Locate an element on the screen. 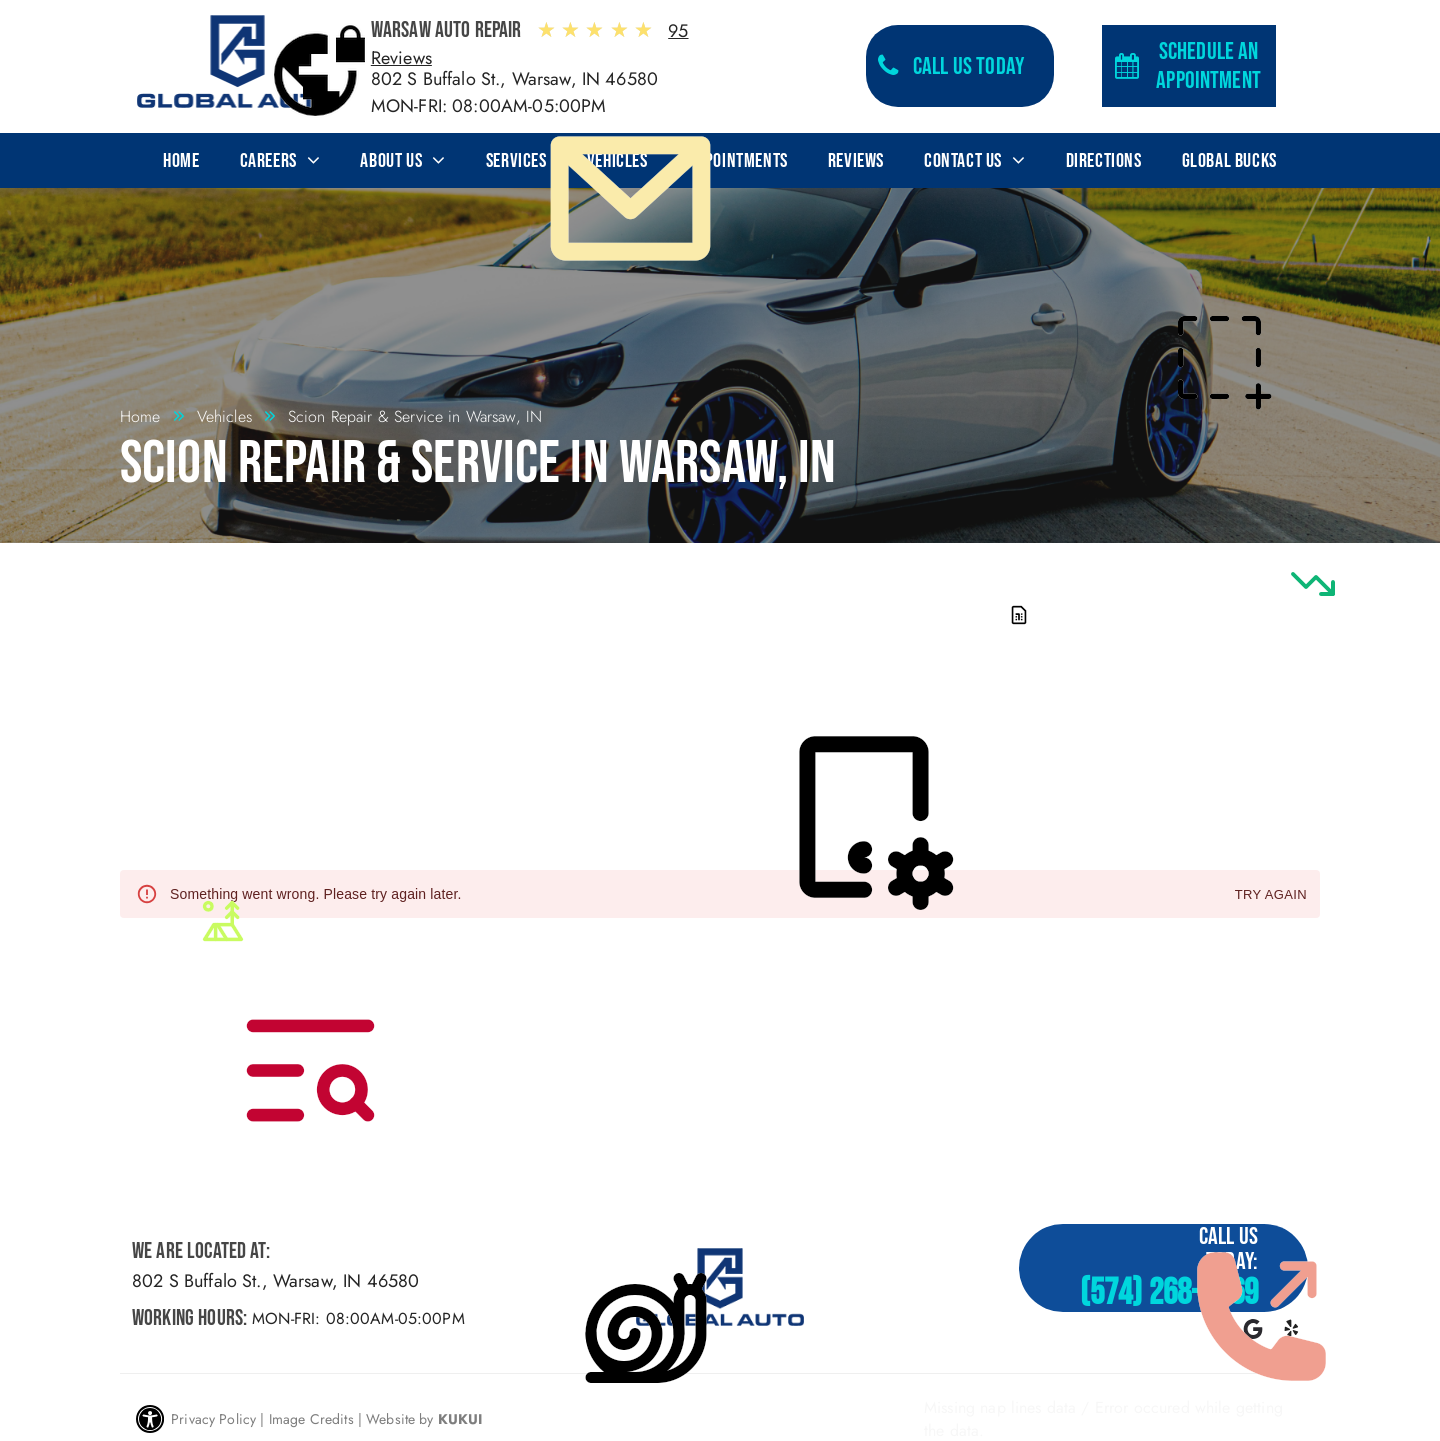 This screenshot has height=1441, width=1440. indicates a declining trend or decrease in value is located at coordinates (1313, 584).